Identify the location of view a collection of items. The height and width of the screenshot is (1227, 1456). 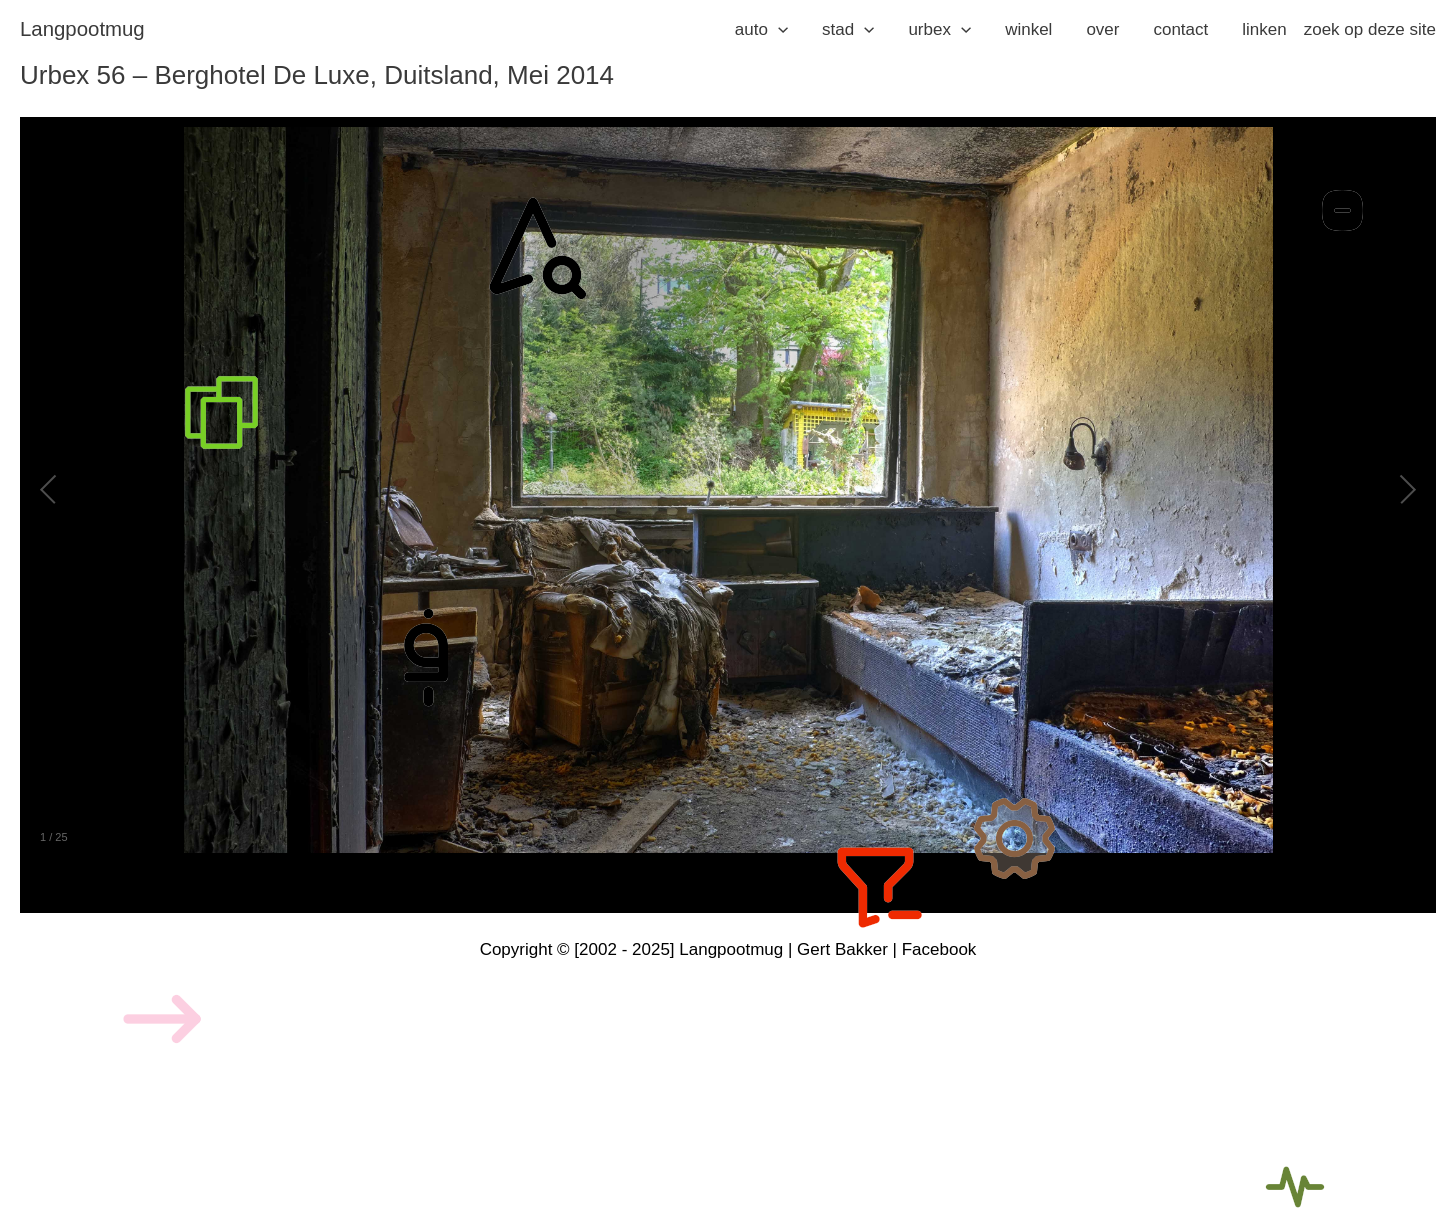
(221, 412).